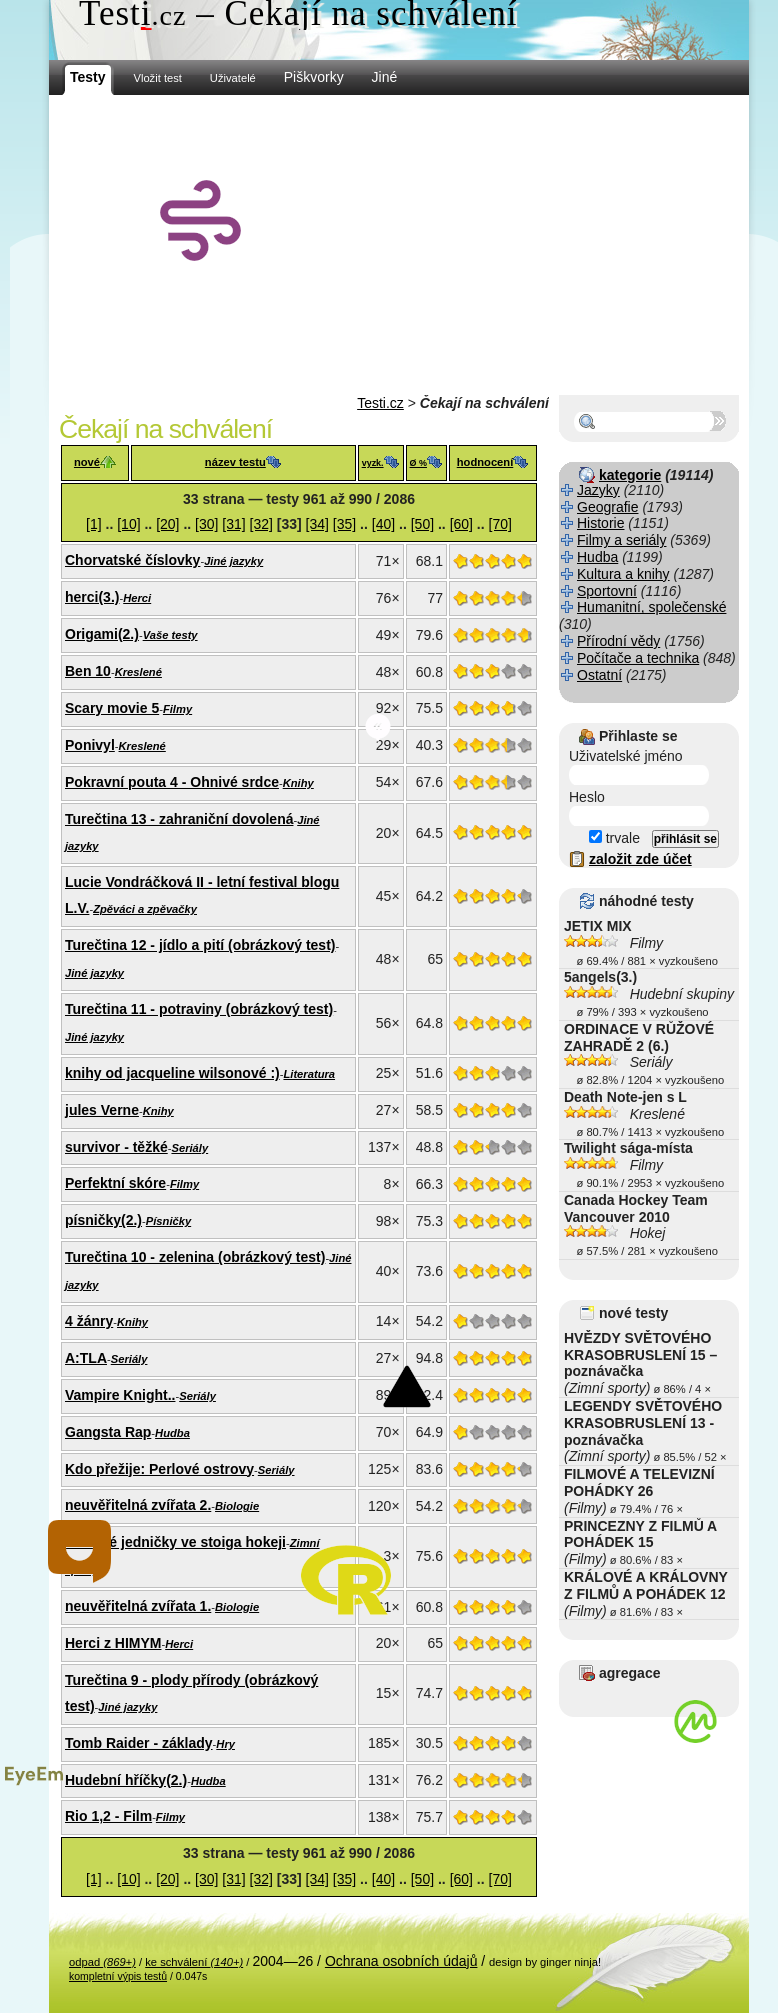  Describe the element at coordinates (407, 1387) in the screenshot. I see `play or start media content` at that location.